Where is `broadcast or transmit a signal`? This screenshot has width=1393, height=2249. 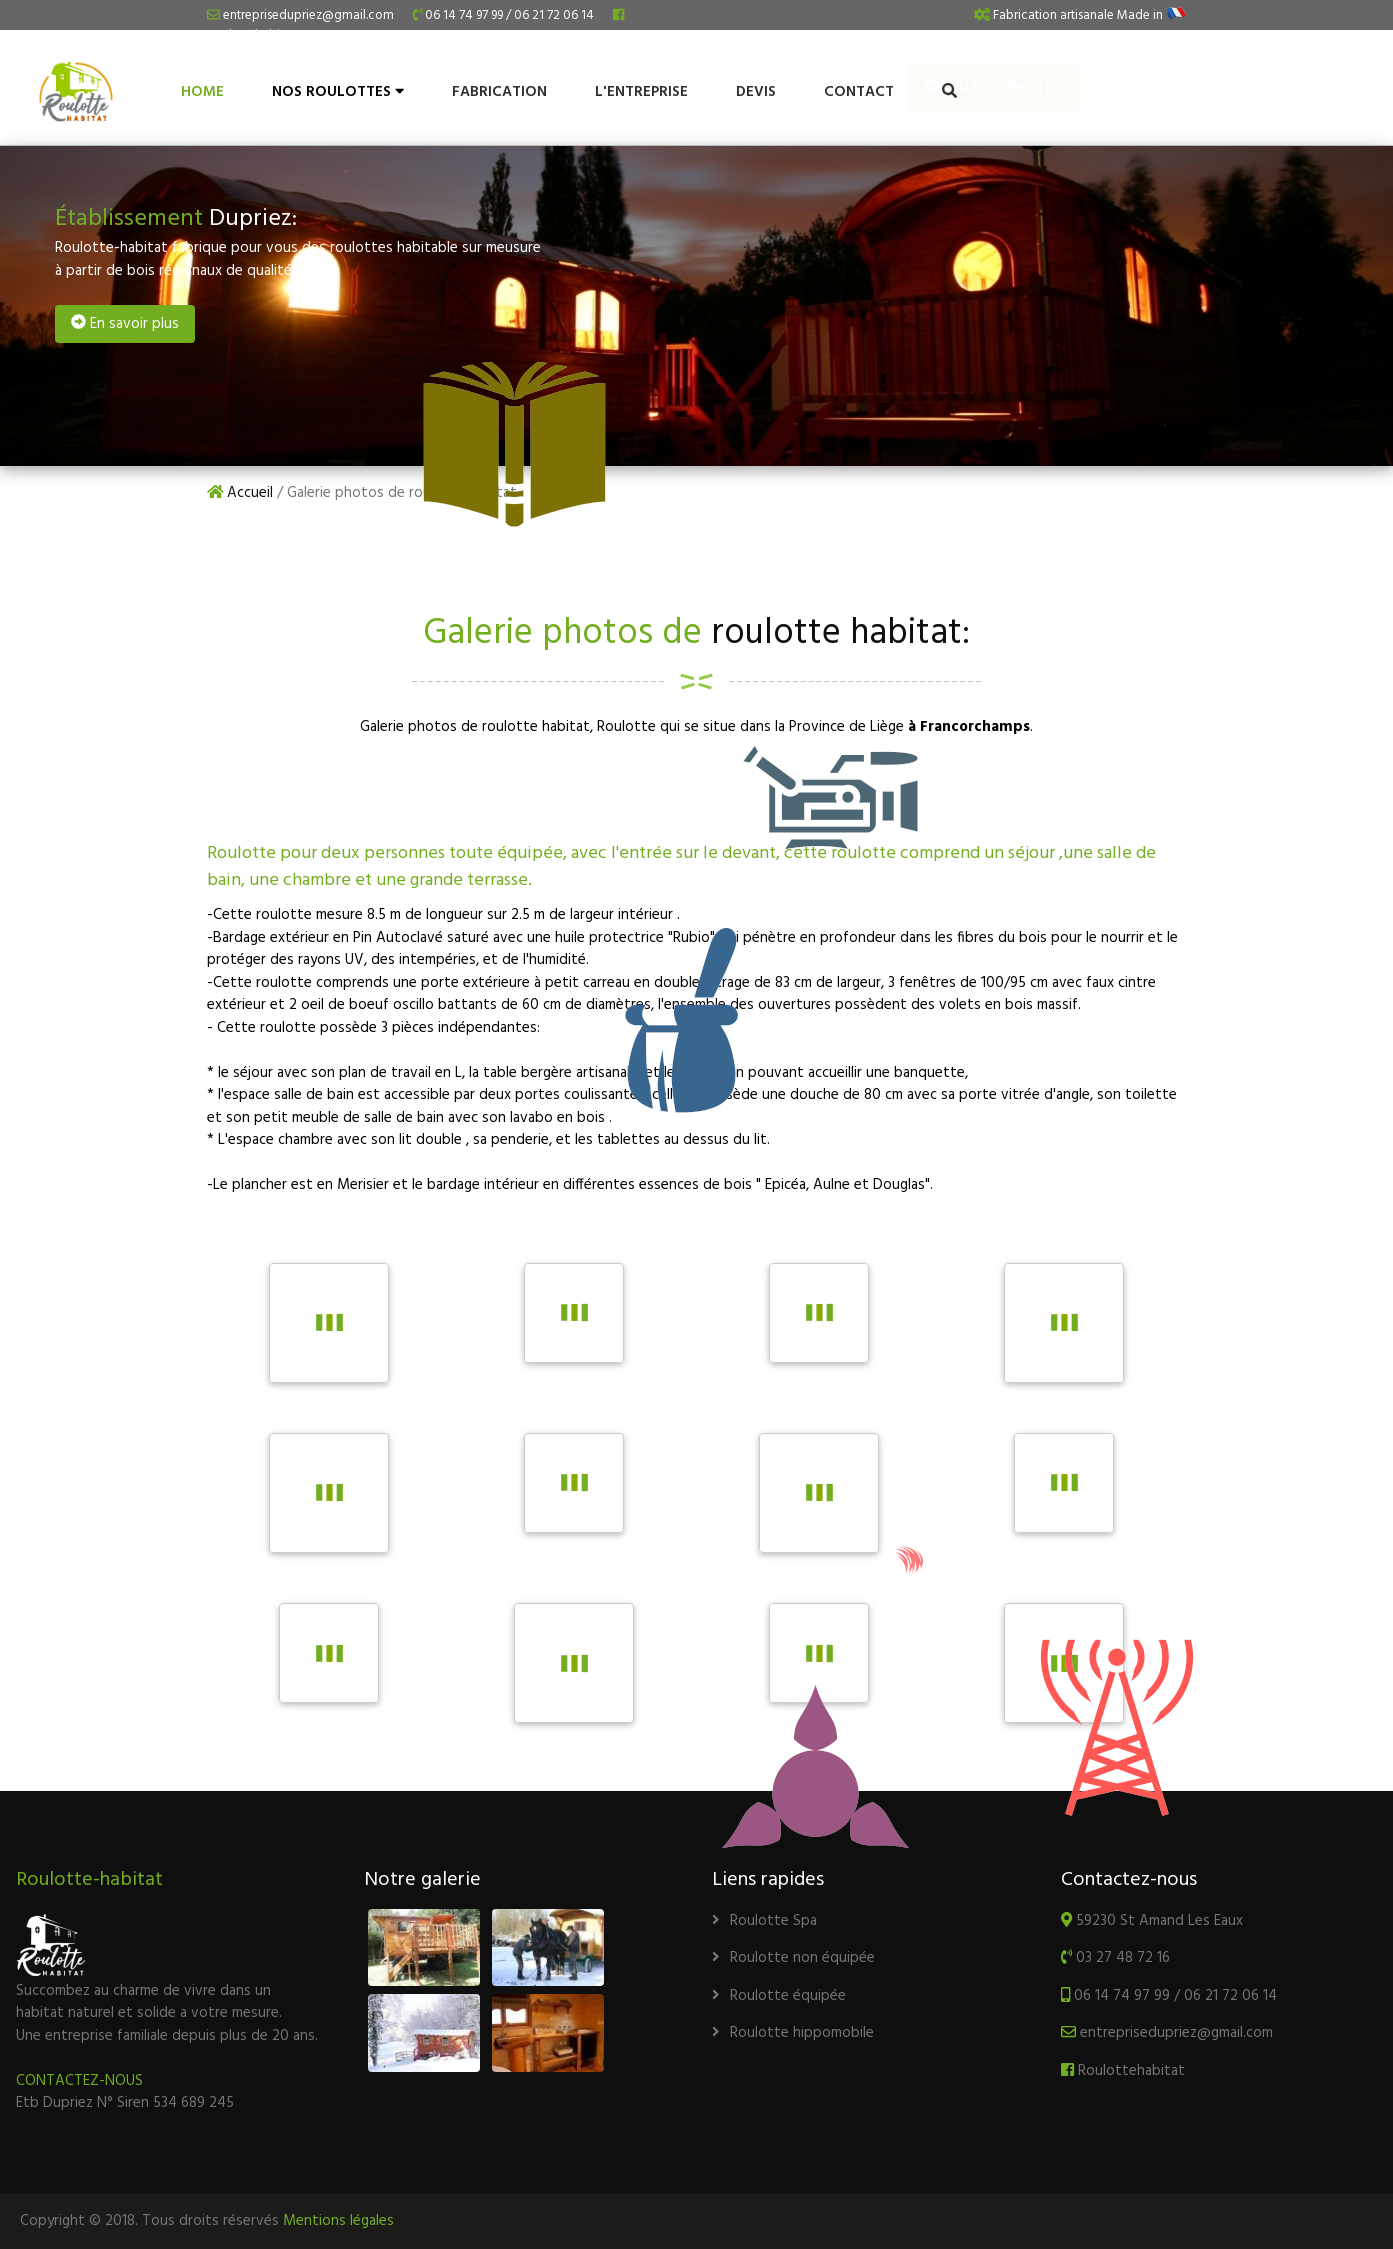 broadcast or transmit a signal is located at coordinates (1117, 1730).